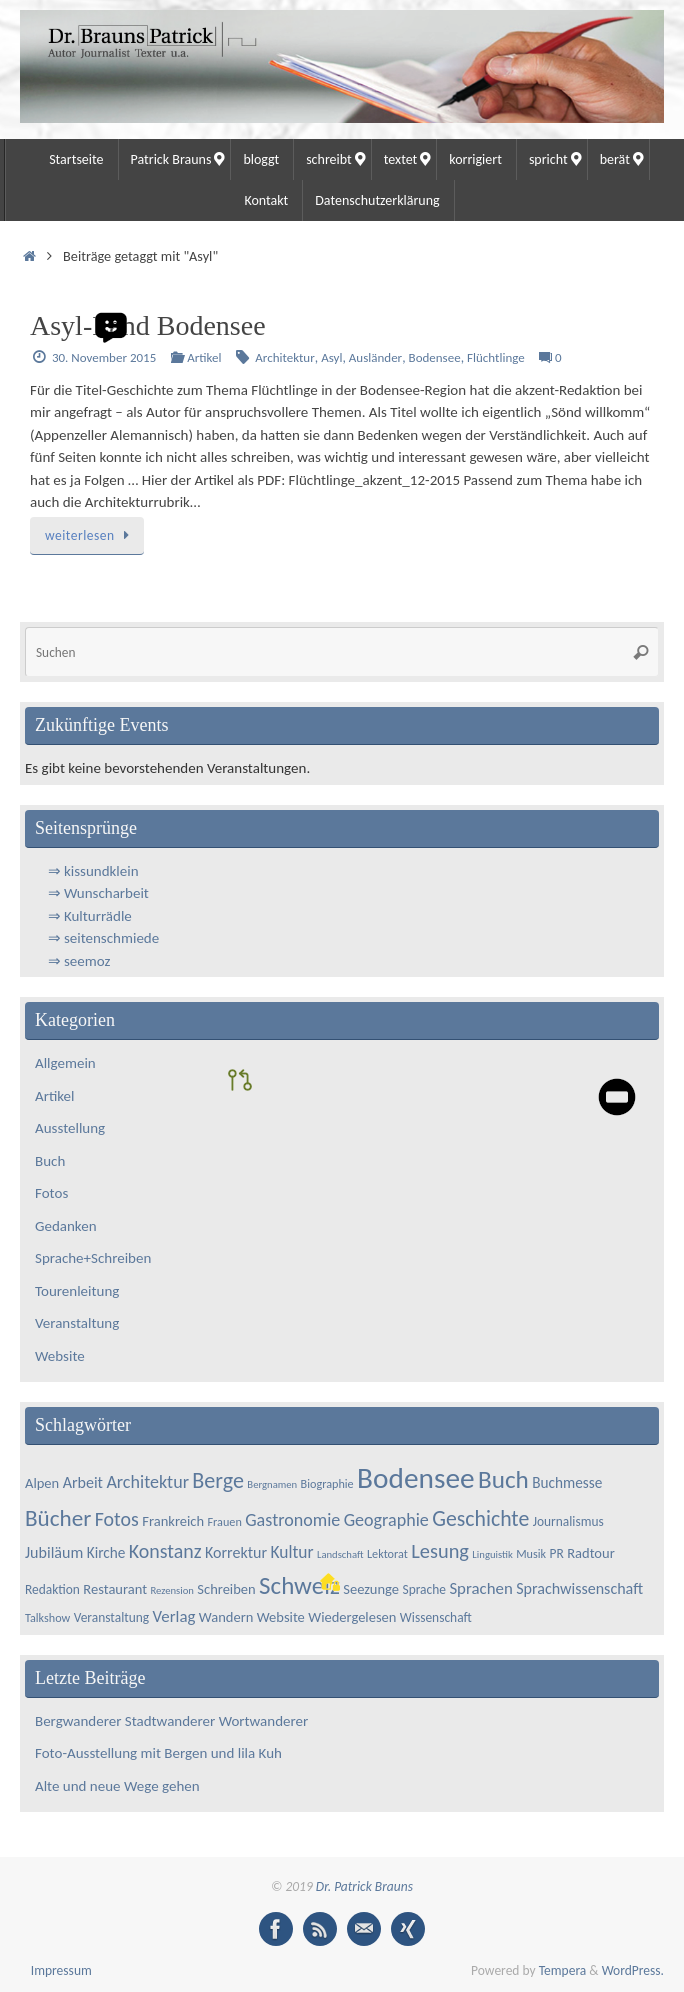  I want to click on home security settings, so click(329, 1581).